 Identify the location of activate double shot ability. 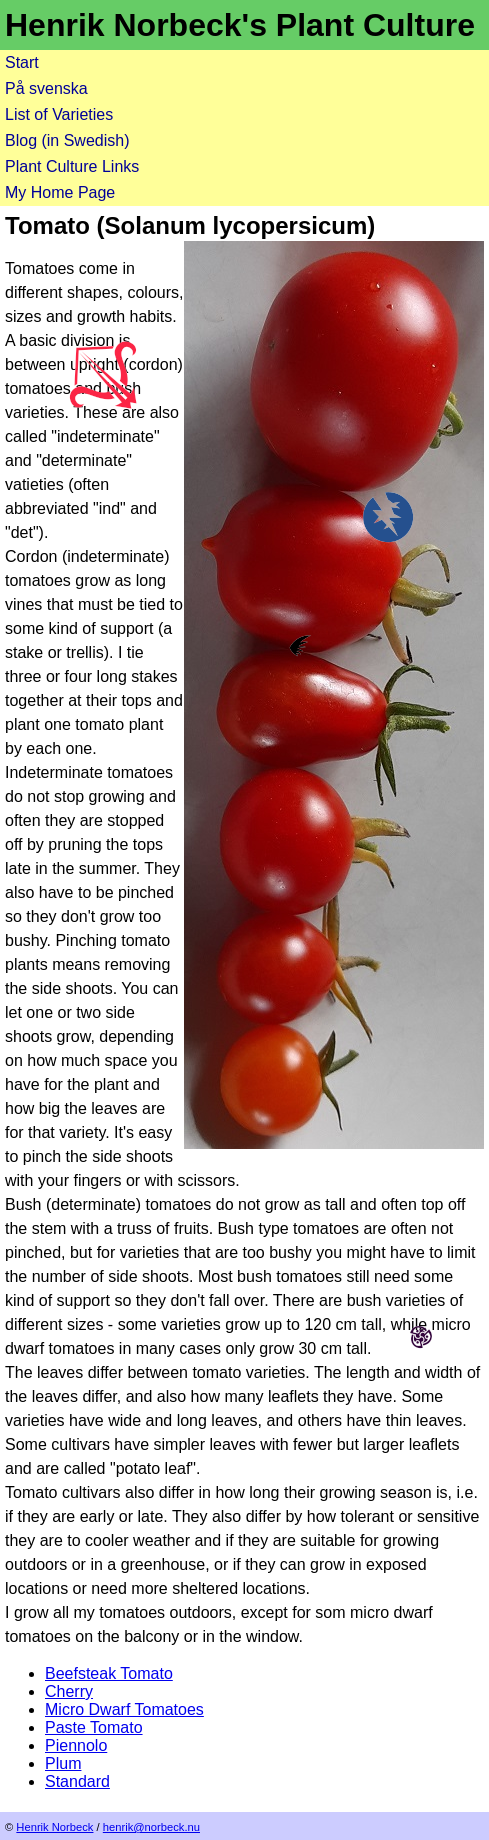
(103, 375).